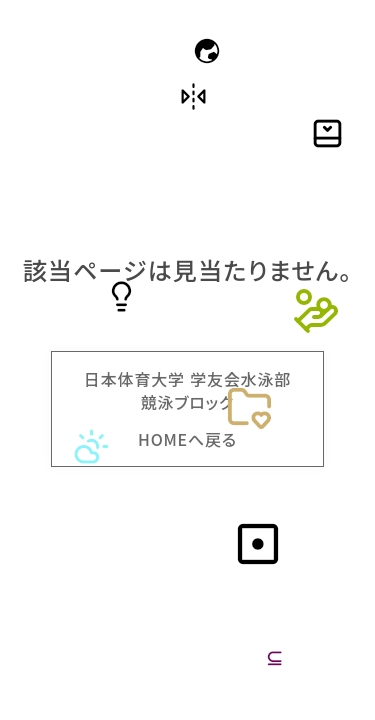 The image size is (375, 720). Describe the element at coordinates (207, 51) in the screenshot. I see `switch to international or global settings` at that location.